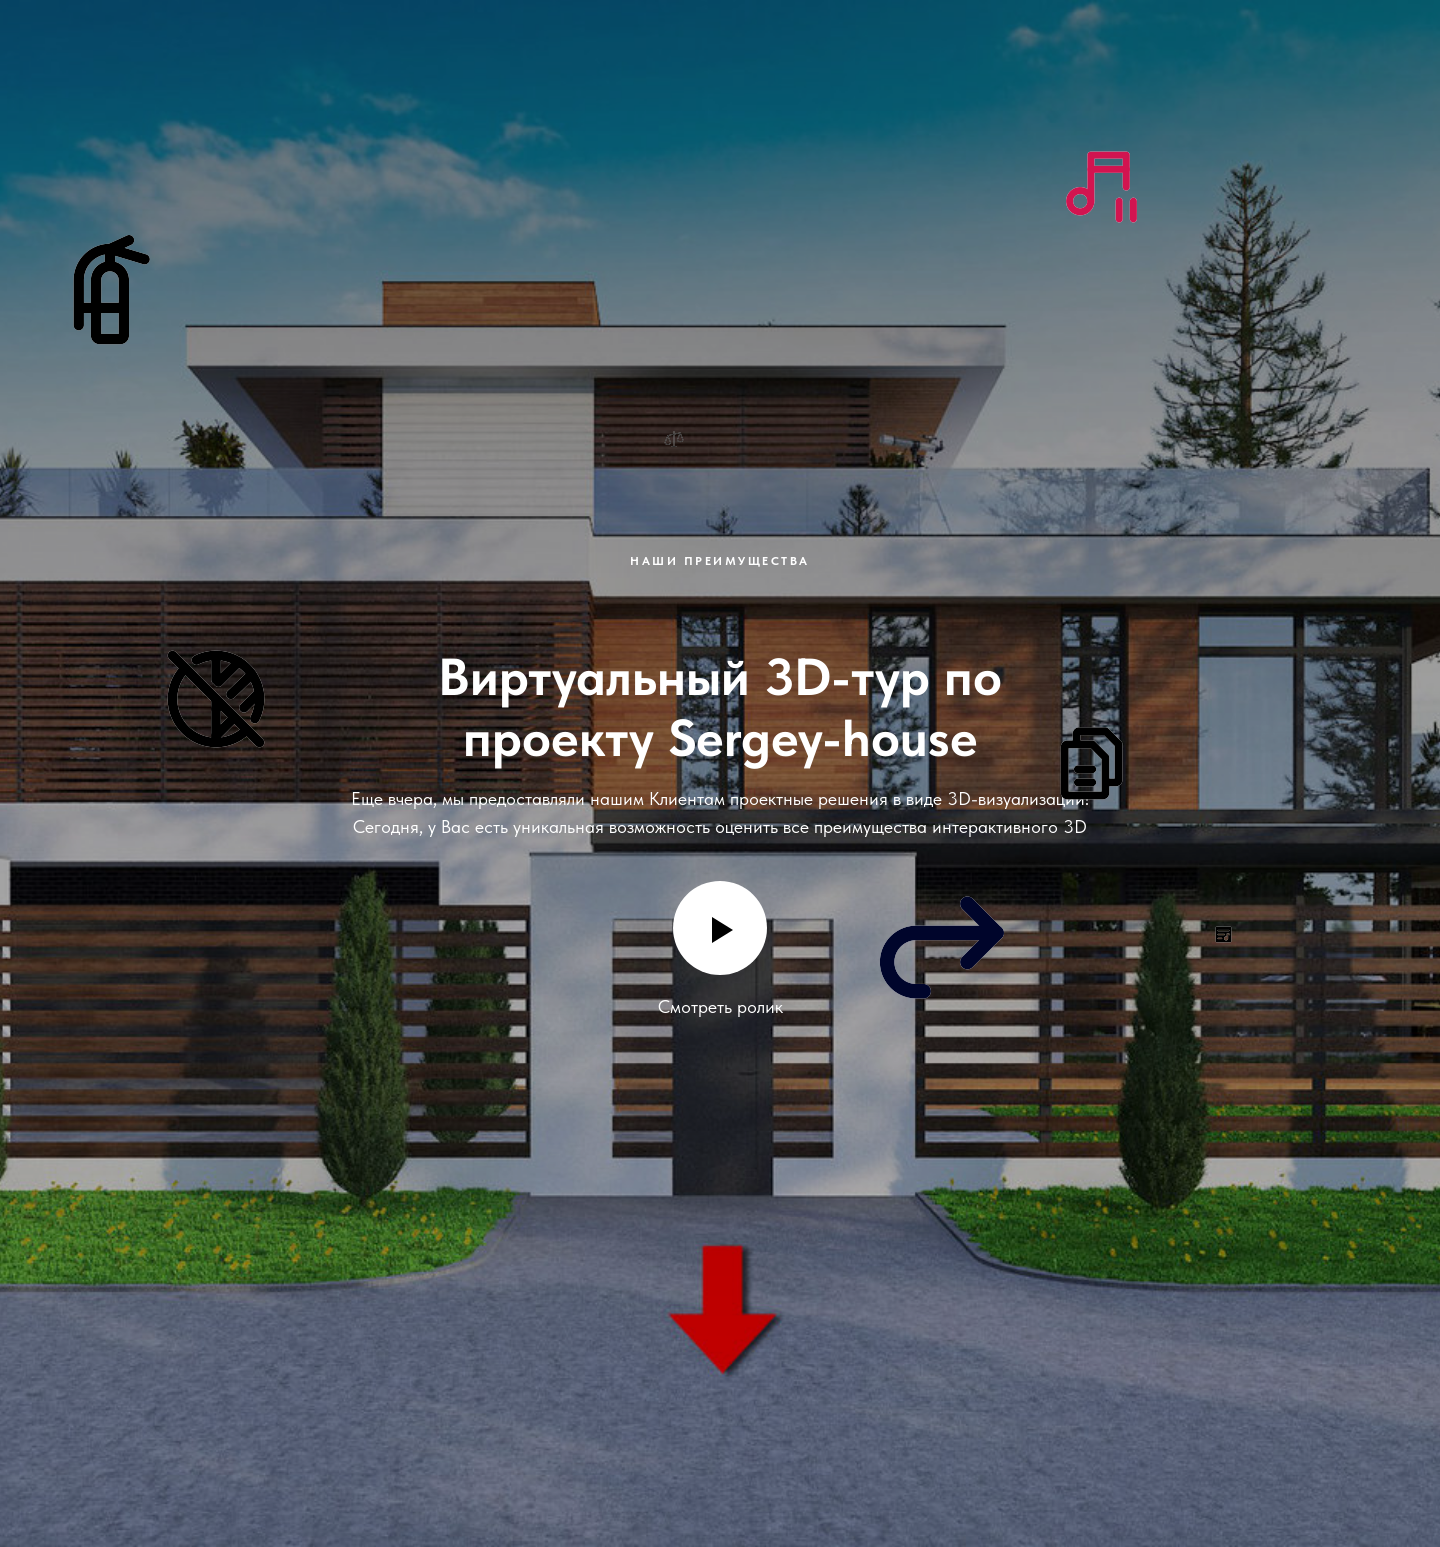 The image size is (1440, 1547). What do you see at coordinates (1101, 183) in the screenshot?
I see `pause the currently playing music` at bounding box center [1101, 183].